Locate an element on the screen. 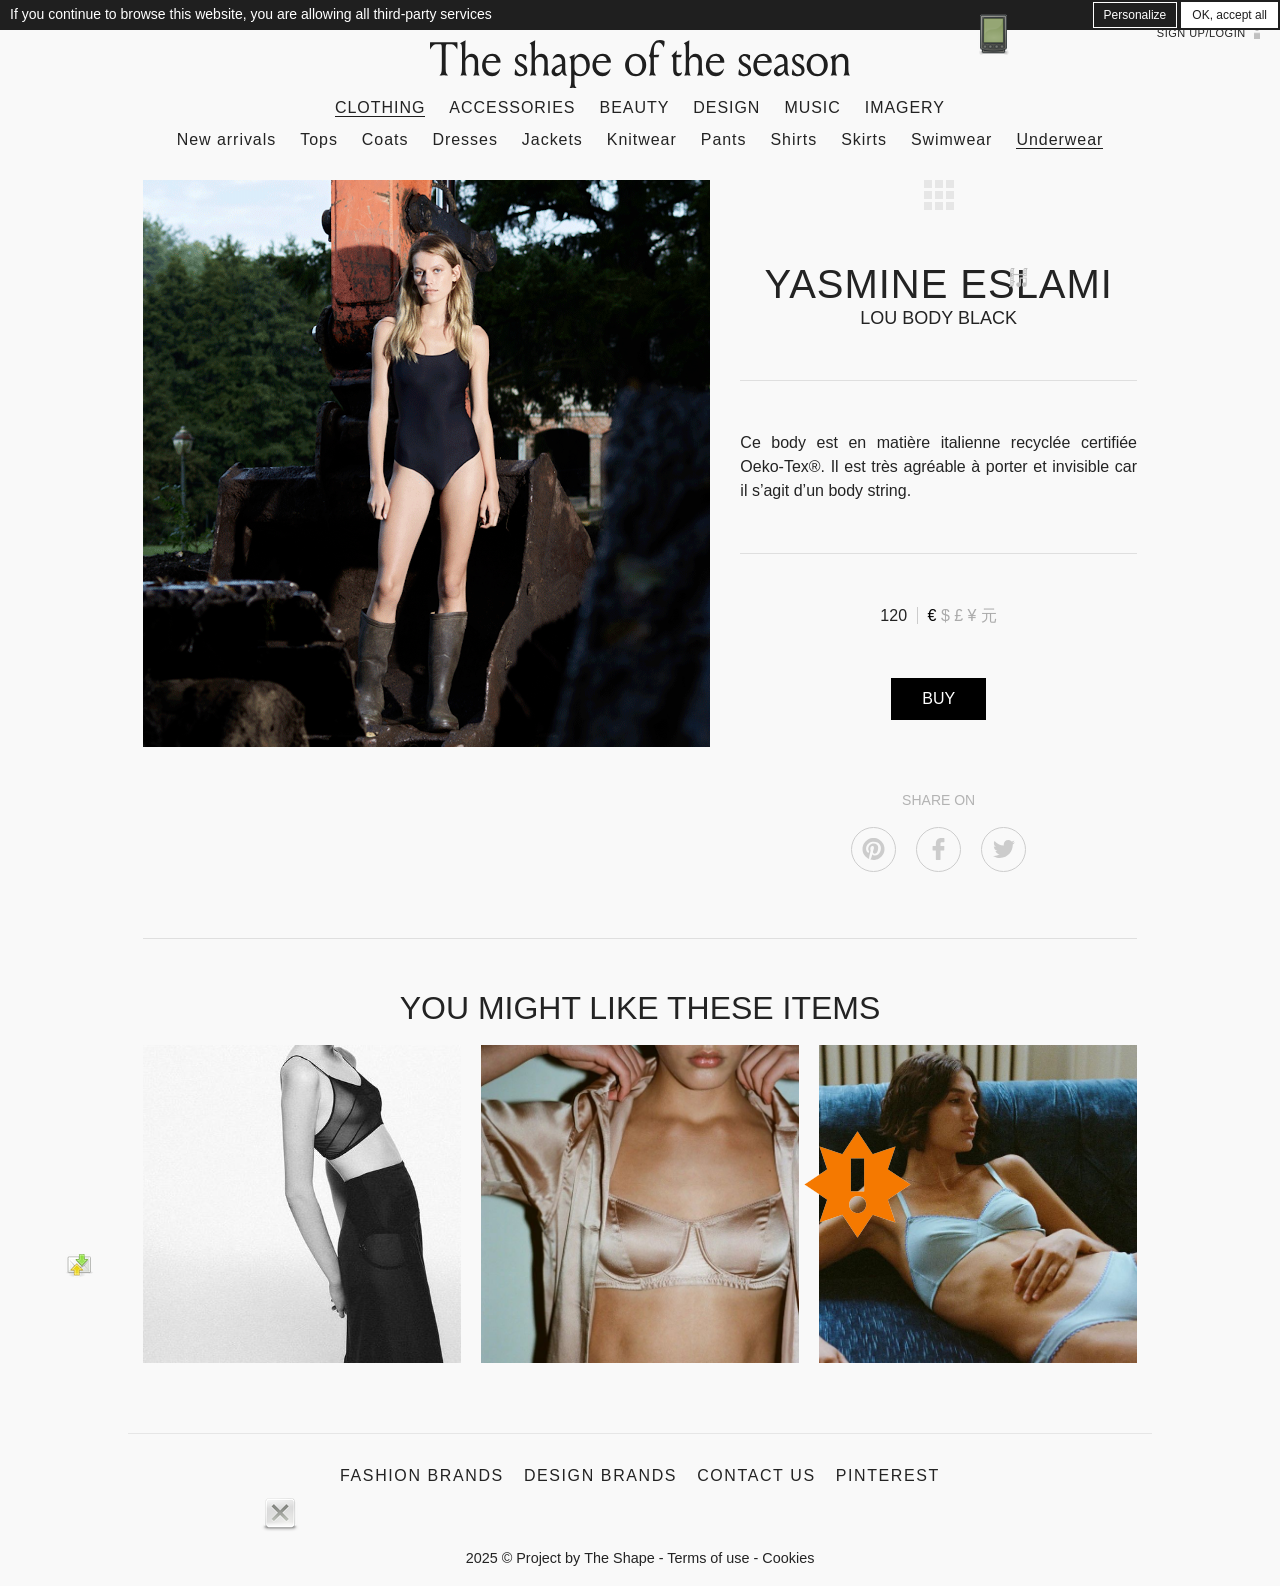 The height and width of the screenshot is (1586, 1280). indicates a critical software update is available is located at coordinates (857, 1184).